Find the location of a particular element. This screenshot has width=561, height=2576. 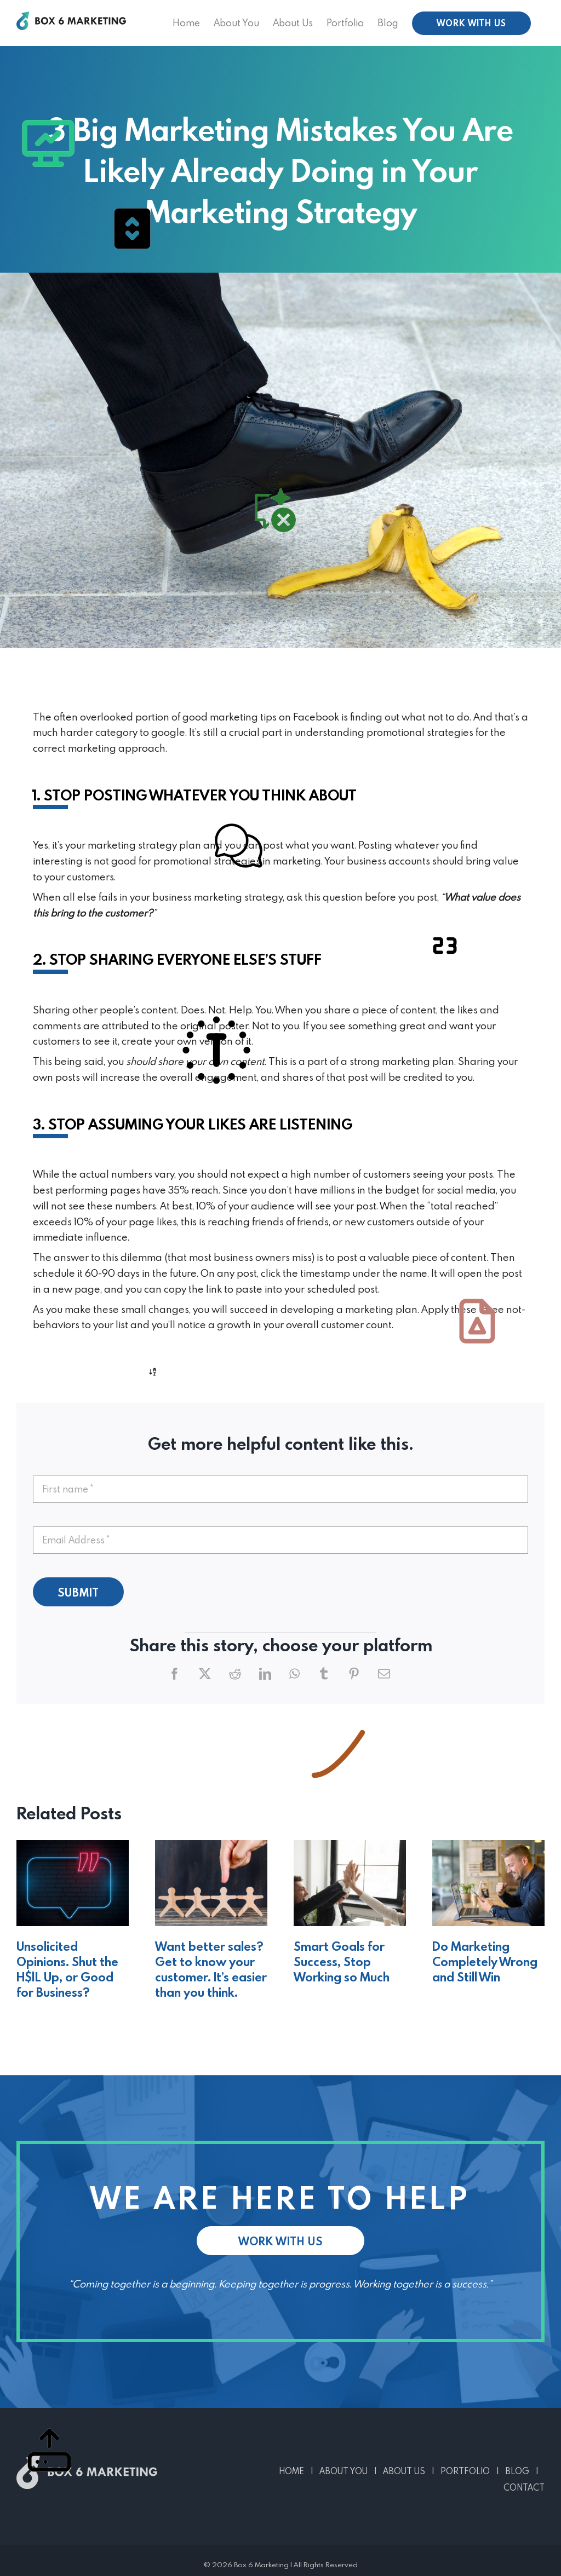

sort items alphabetically A to Z is located at coordinates (152, 1371).